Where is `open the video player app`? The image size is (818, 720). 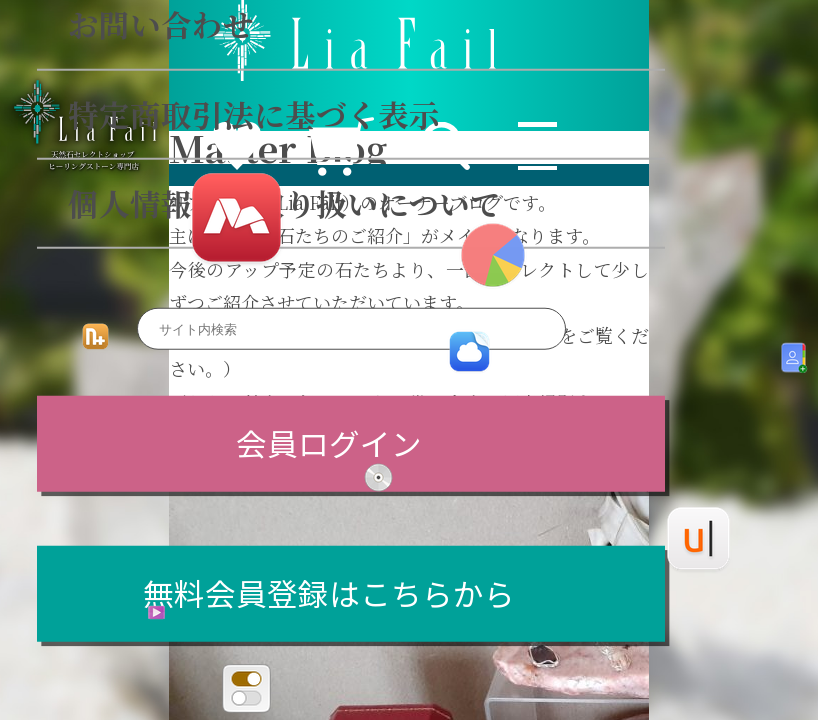 open the video player app is located at coordinates (156, 612).